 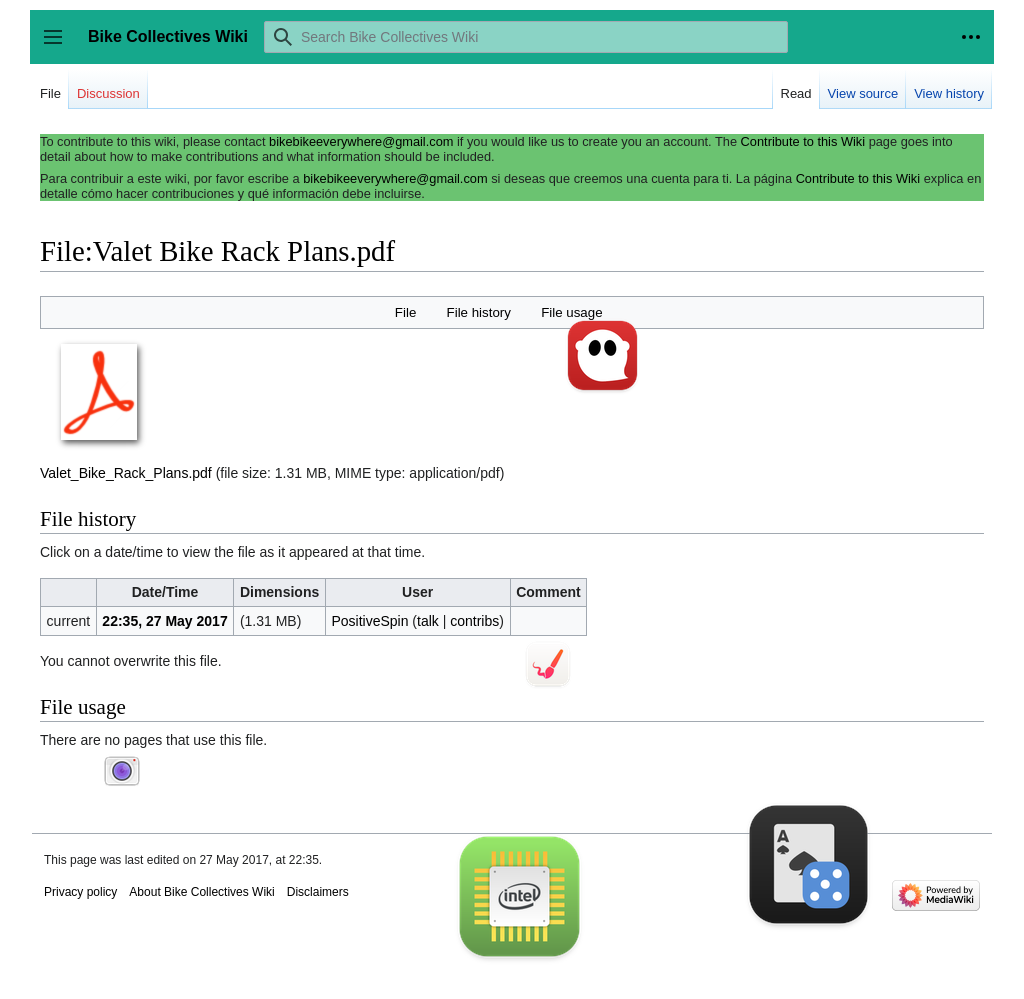 I want to click on open ghostwriter app, so click(x=602, y=355).